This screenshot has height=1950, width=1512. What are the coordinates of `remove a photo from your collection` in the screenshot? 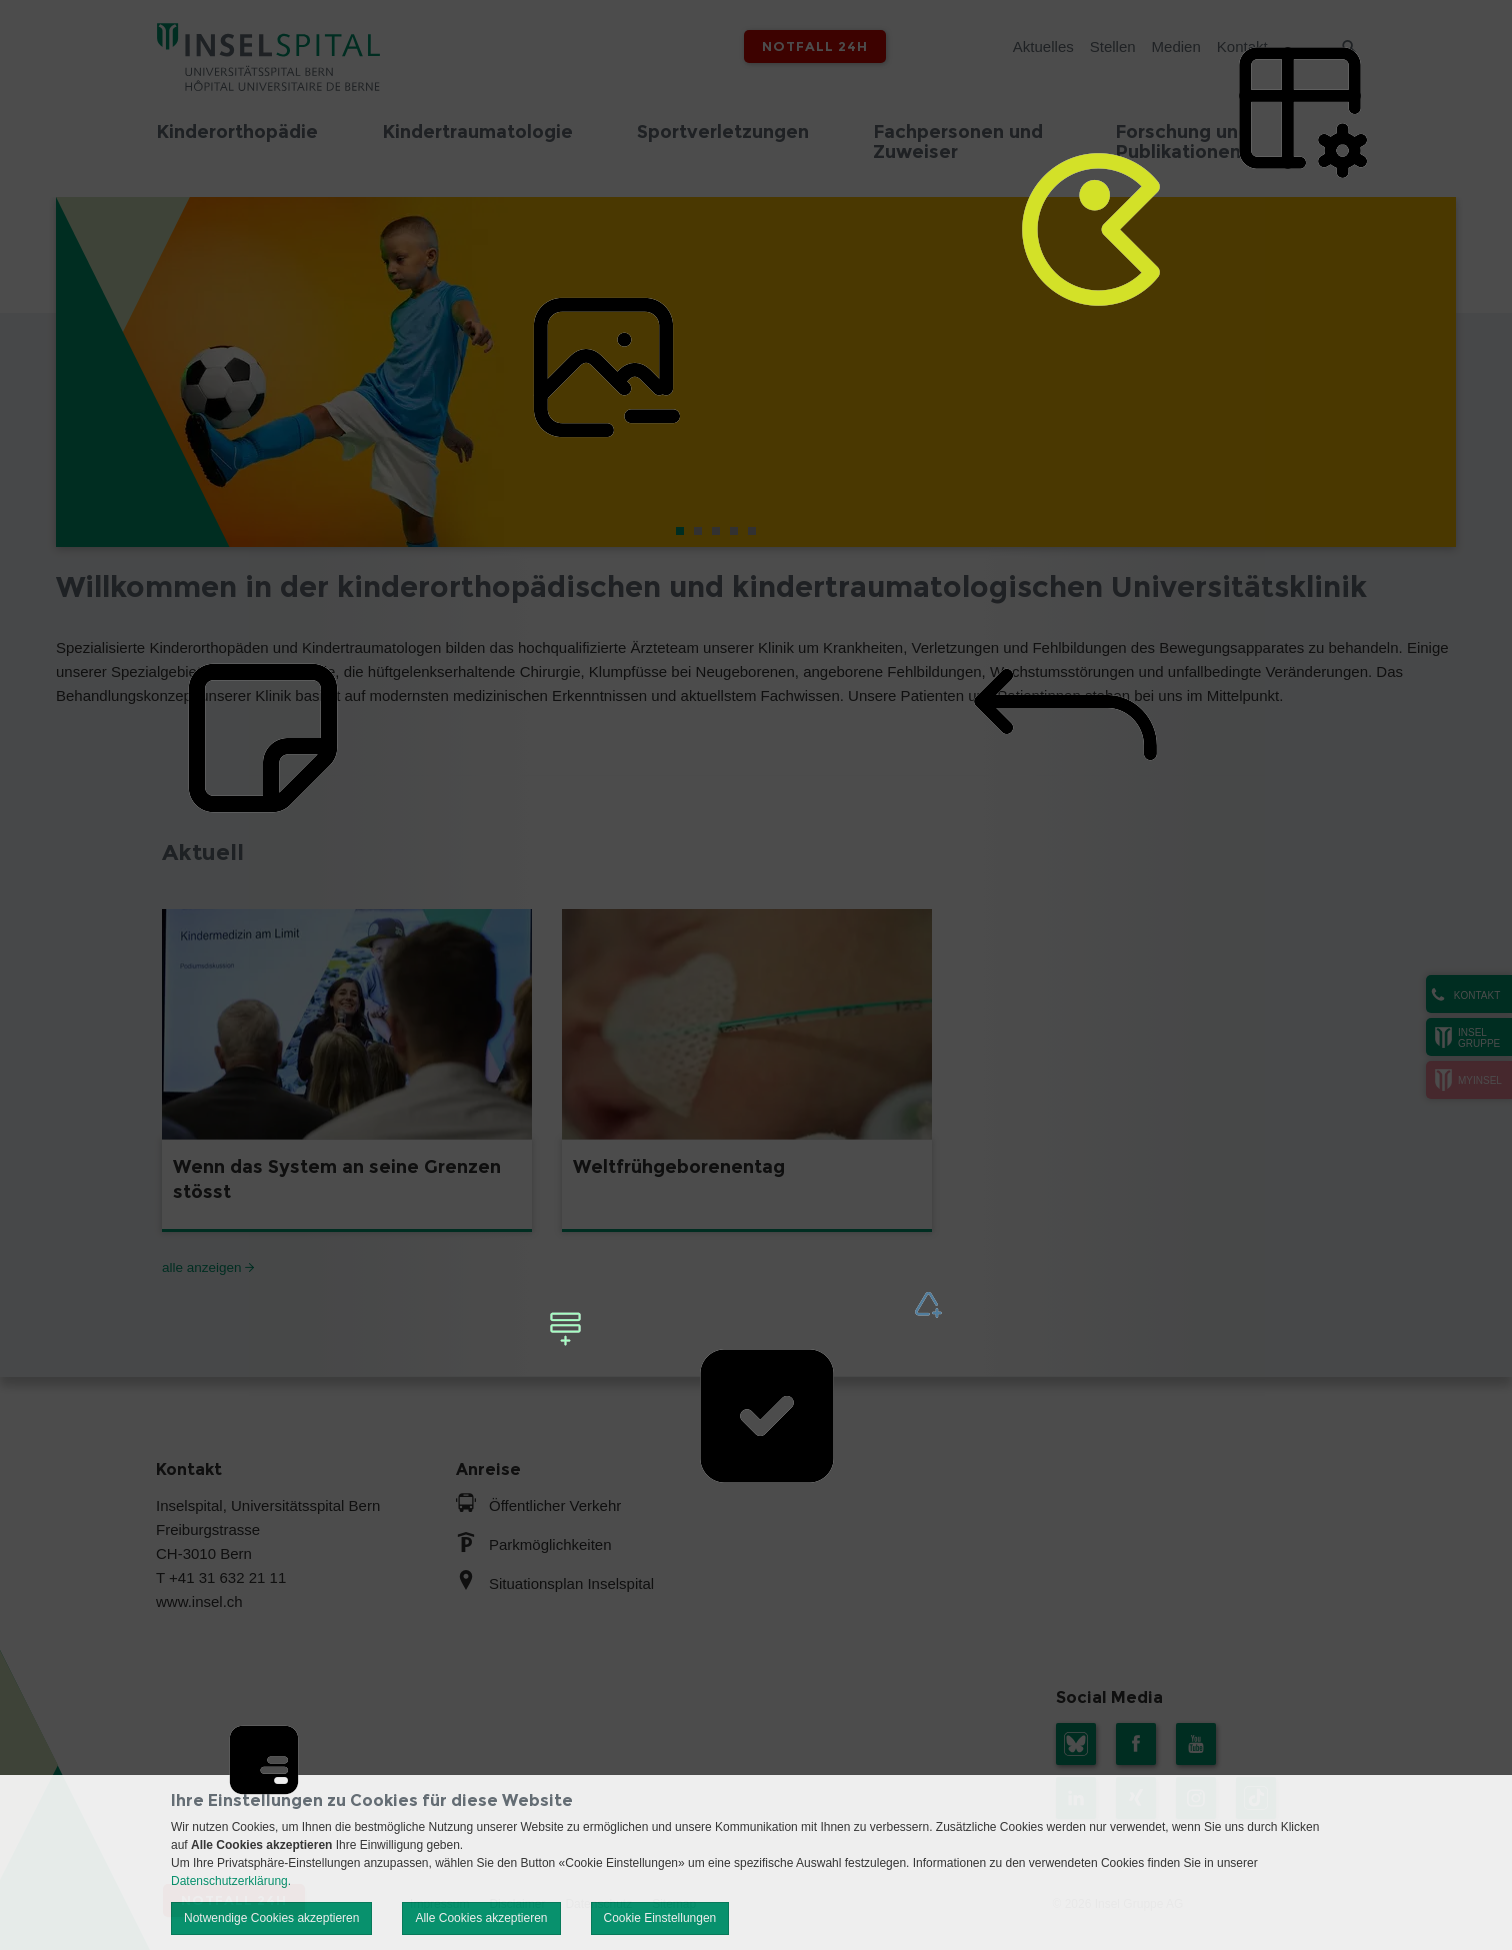 It's located at (603, 367).